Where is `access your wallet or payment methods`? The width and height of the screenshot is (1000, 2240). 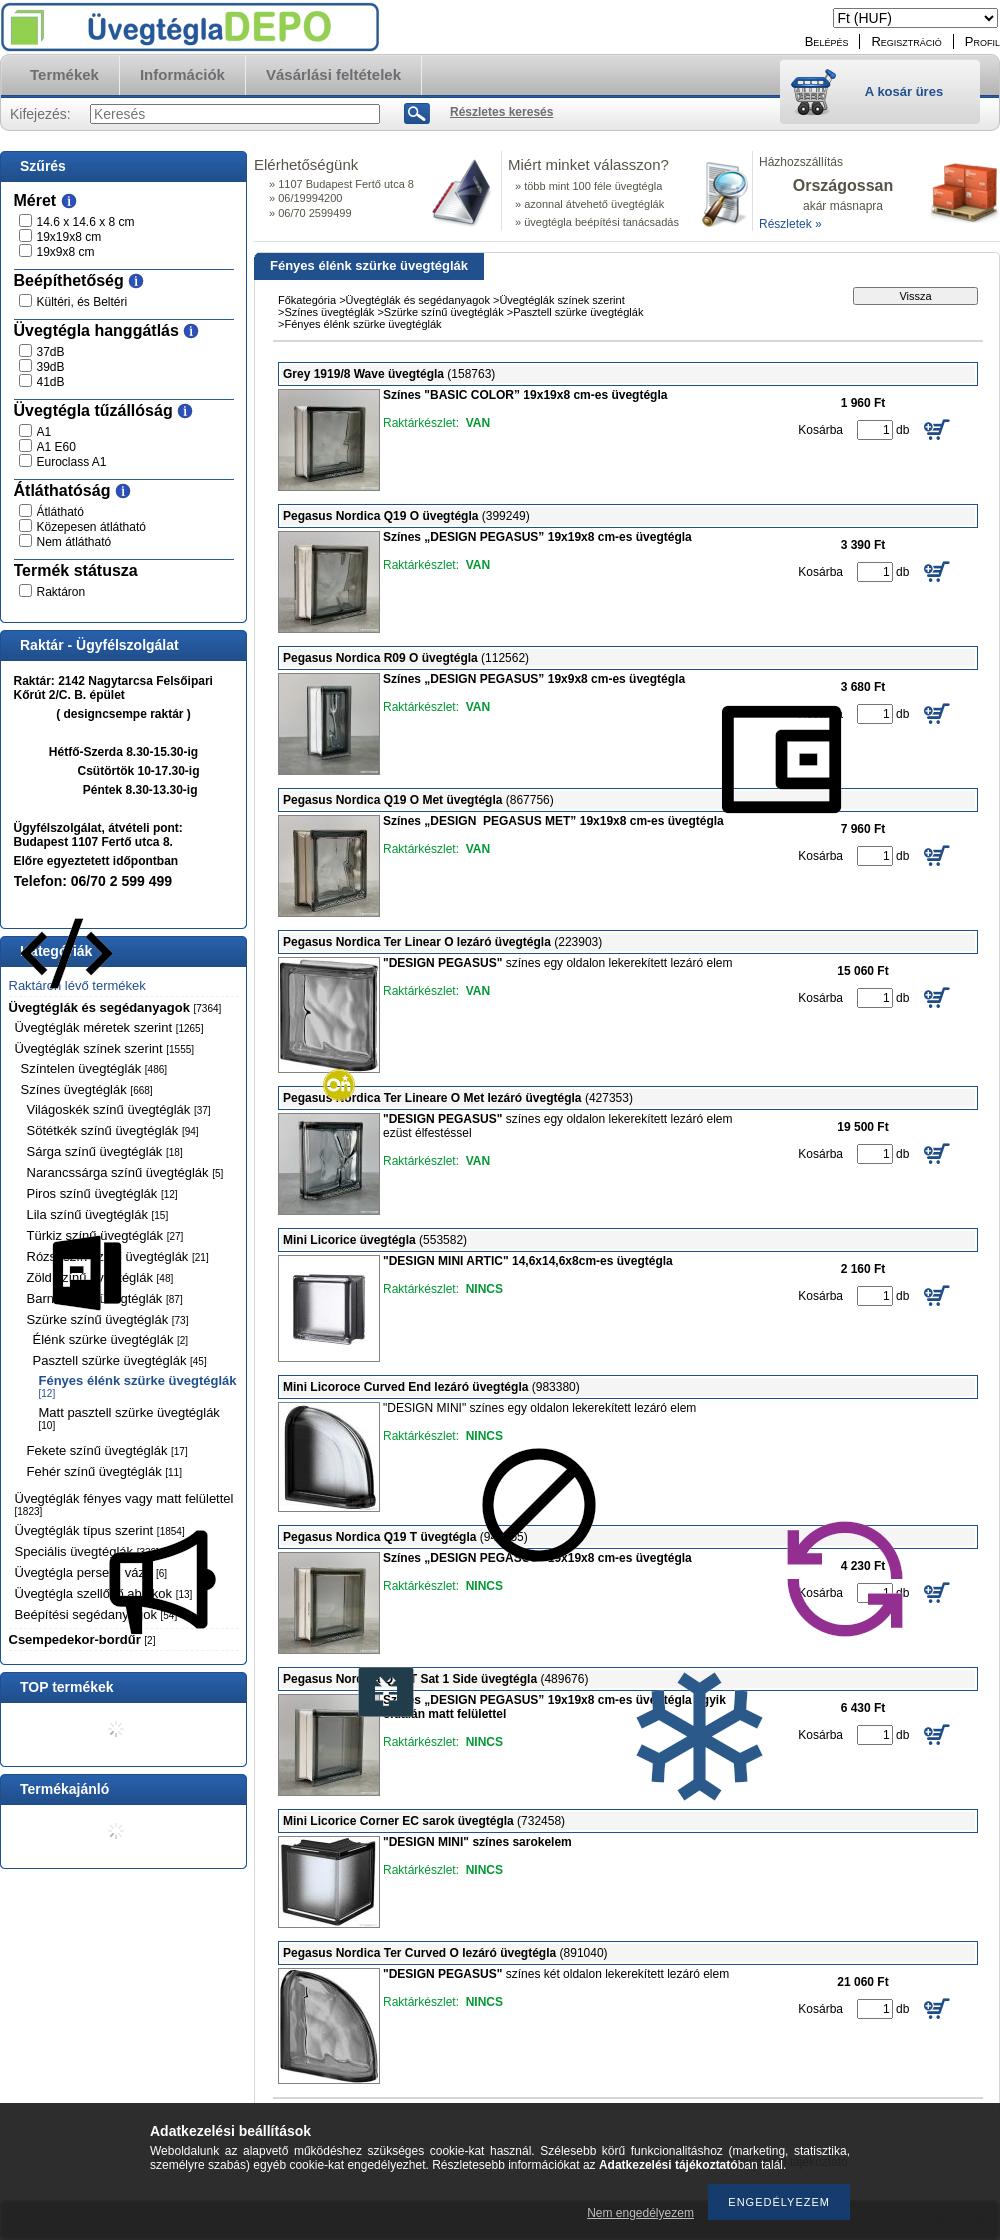 access your wallet or payment methods is located at coordinates (781, 759).